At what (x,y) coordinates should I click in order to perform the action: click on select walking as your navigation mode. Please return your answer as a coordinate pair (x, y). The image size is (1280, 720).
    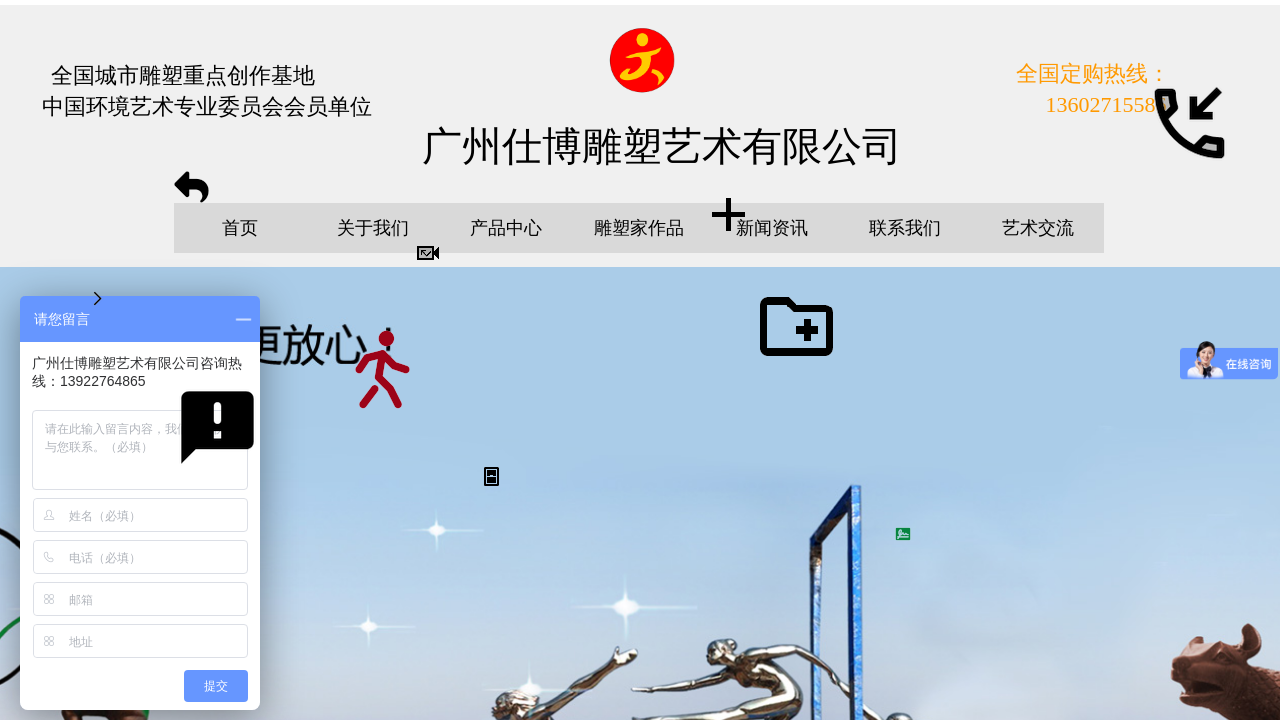
    Looking at the image, I should click on (382, 369).